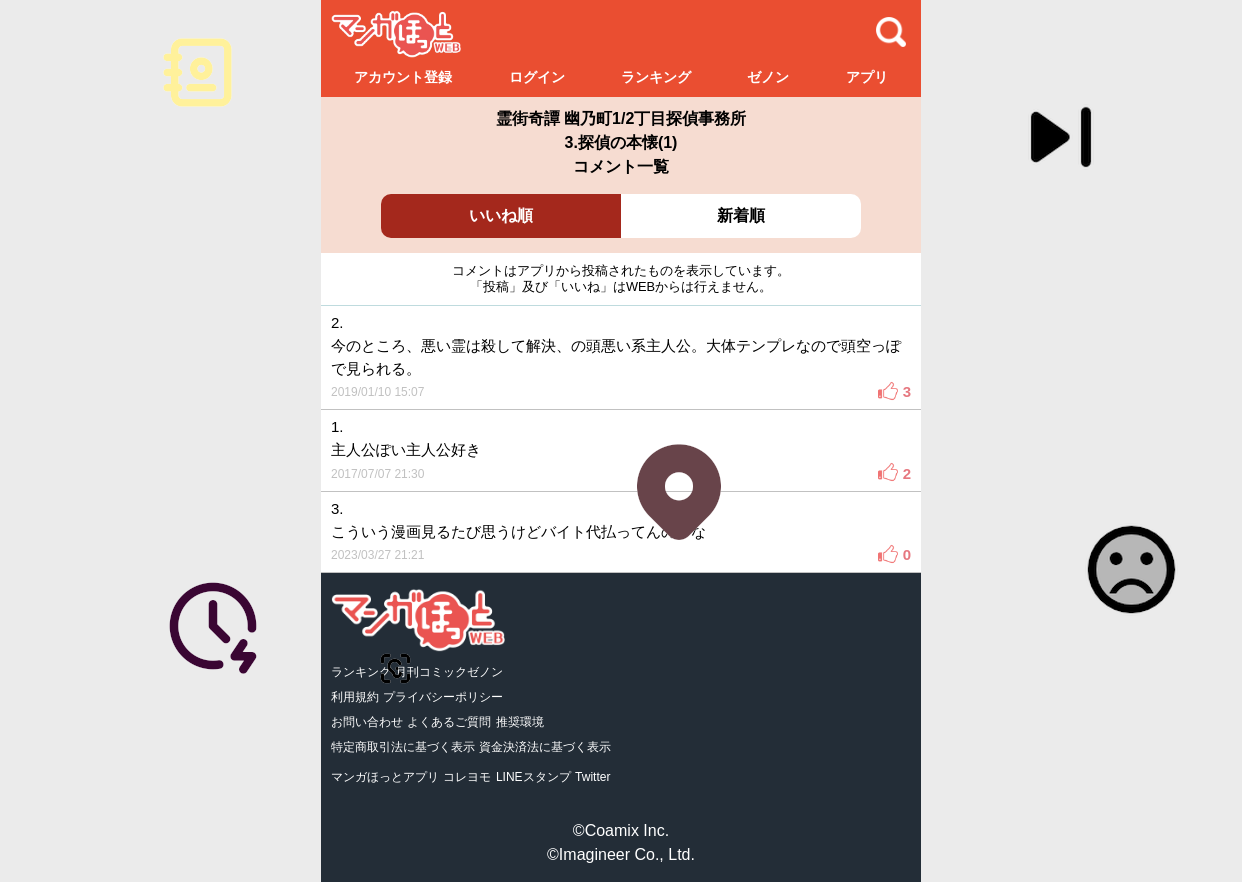 Image resolution: width=1242 pixels, height=882 pixels. I want to click on view or set a location on the map, so click(679, 491).